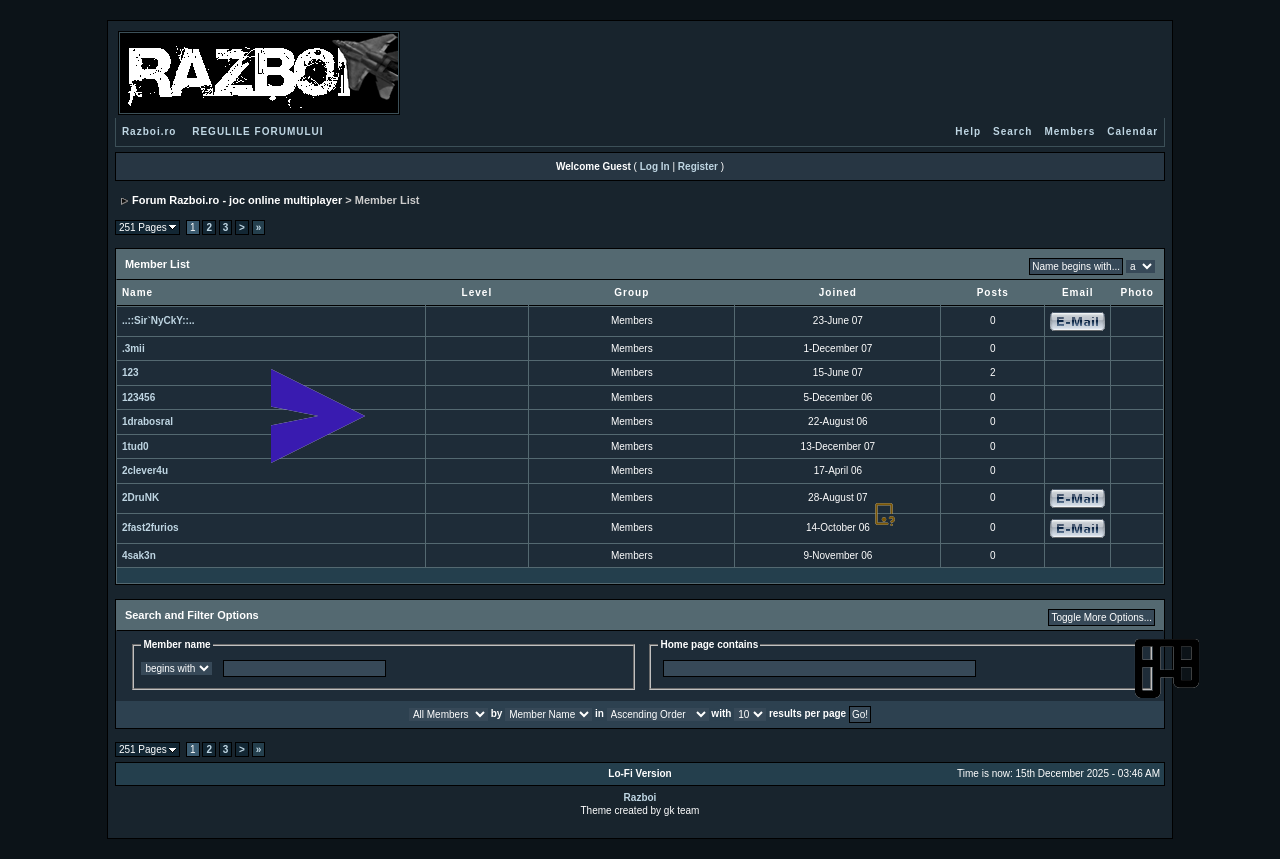 The image size is (1280, 859). Describe the element at coordinates (884, 514) in the screenshot. I see `tablet device help or support` at that location.